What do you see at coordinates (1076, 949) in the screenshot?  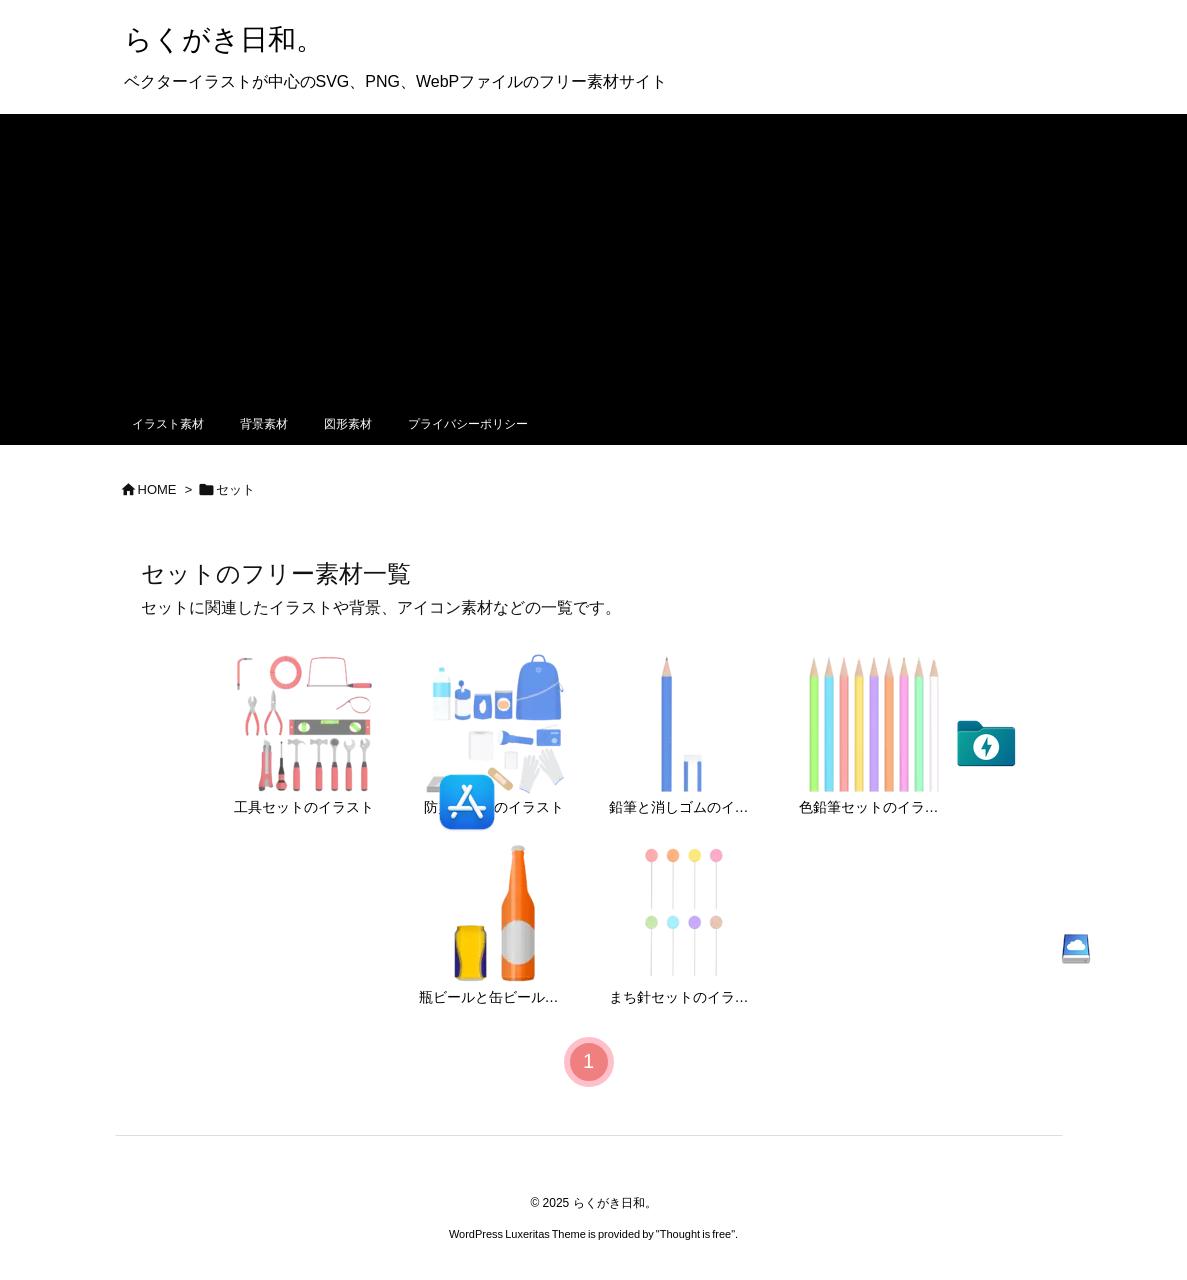 I see `access iDisk cloud storage` at bounding box center [1076, 949].